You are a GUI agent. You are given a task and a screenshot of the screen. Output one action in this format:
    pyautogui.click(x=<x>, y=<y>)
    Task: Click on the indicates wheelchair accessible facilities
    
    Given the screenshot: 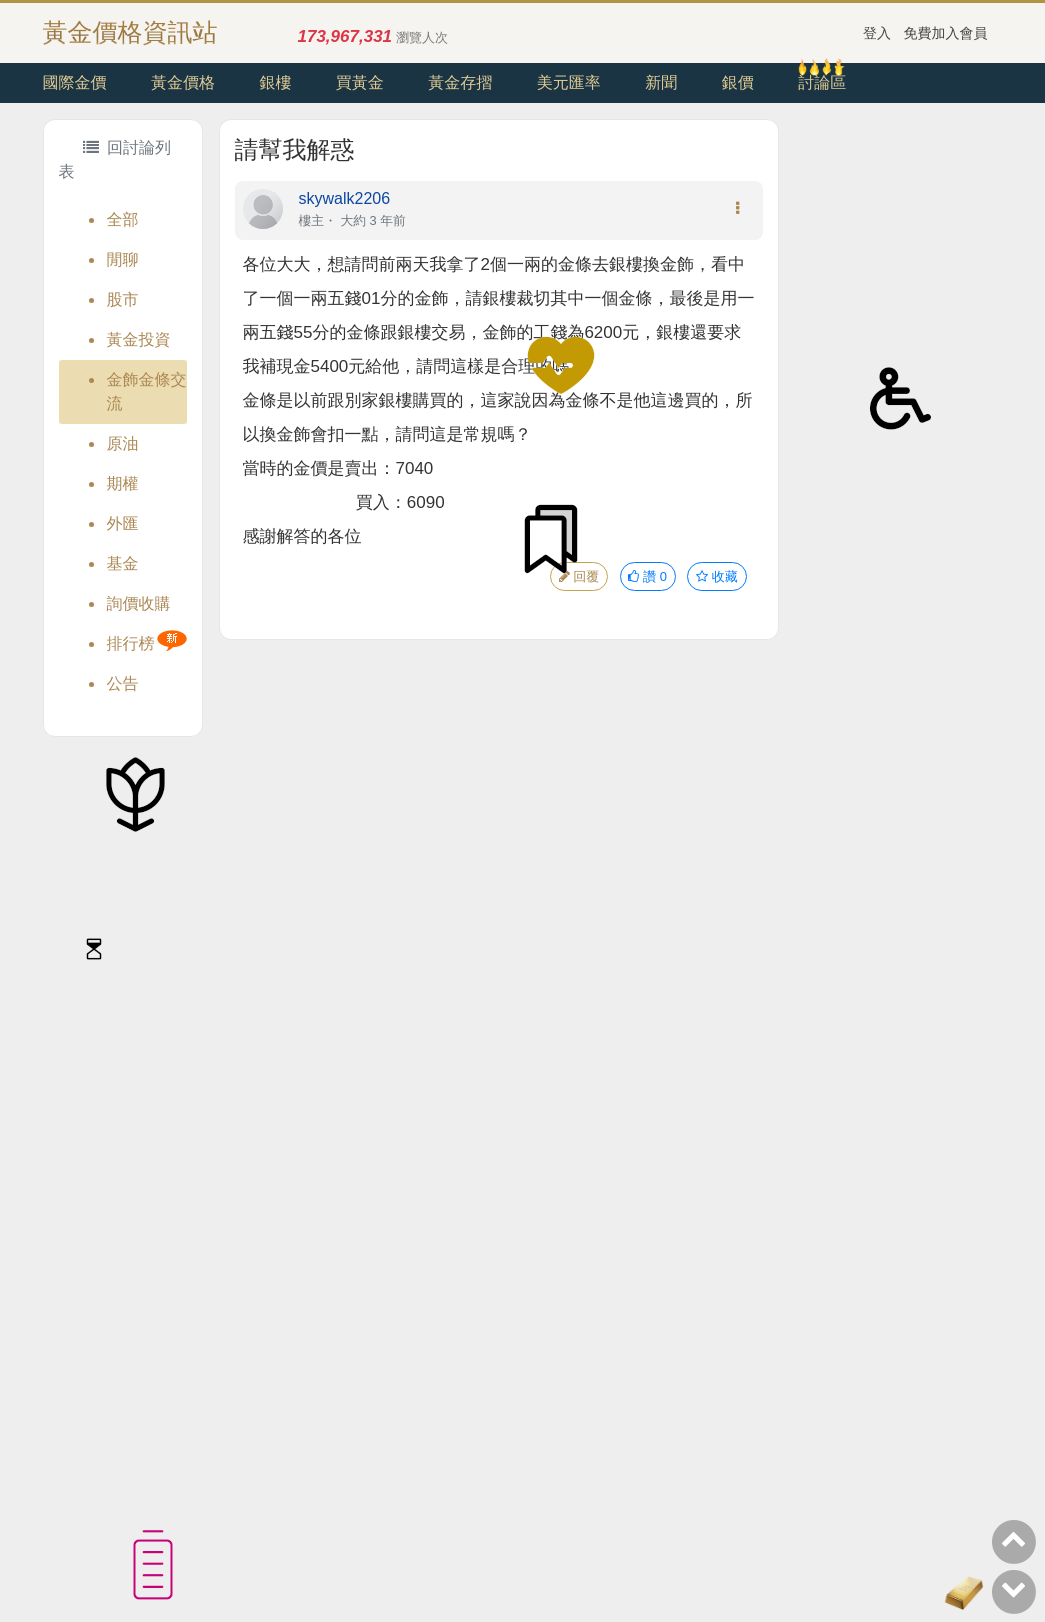 What is the action you would take?
    pyautogui.click(x=895, y=399)
    